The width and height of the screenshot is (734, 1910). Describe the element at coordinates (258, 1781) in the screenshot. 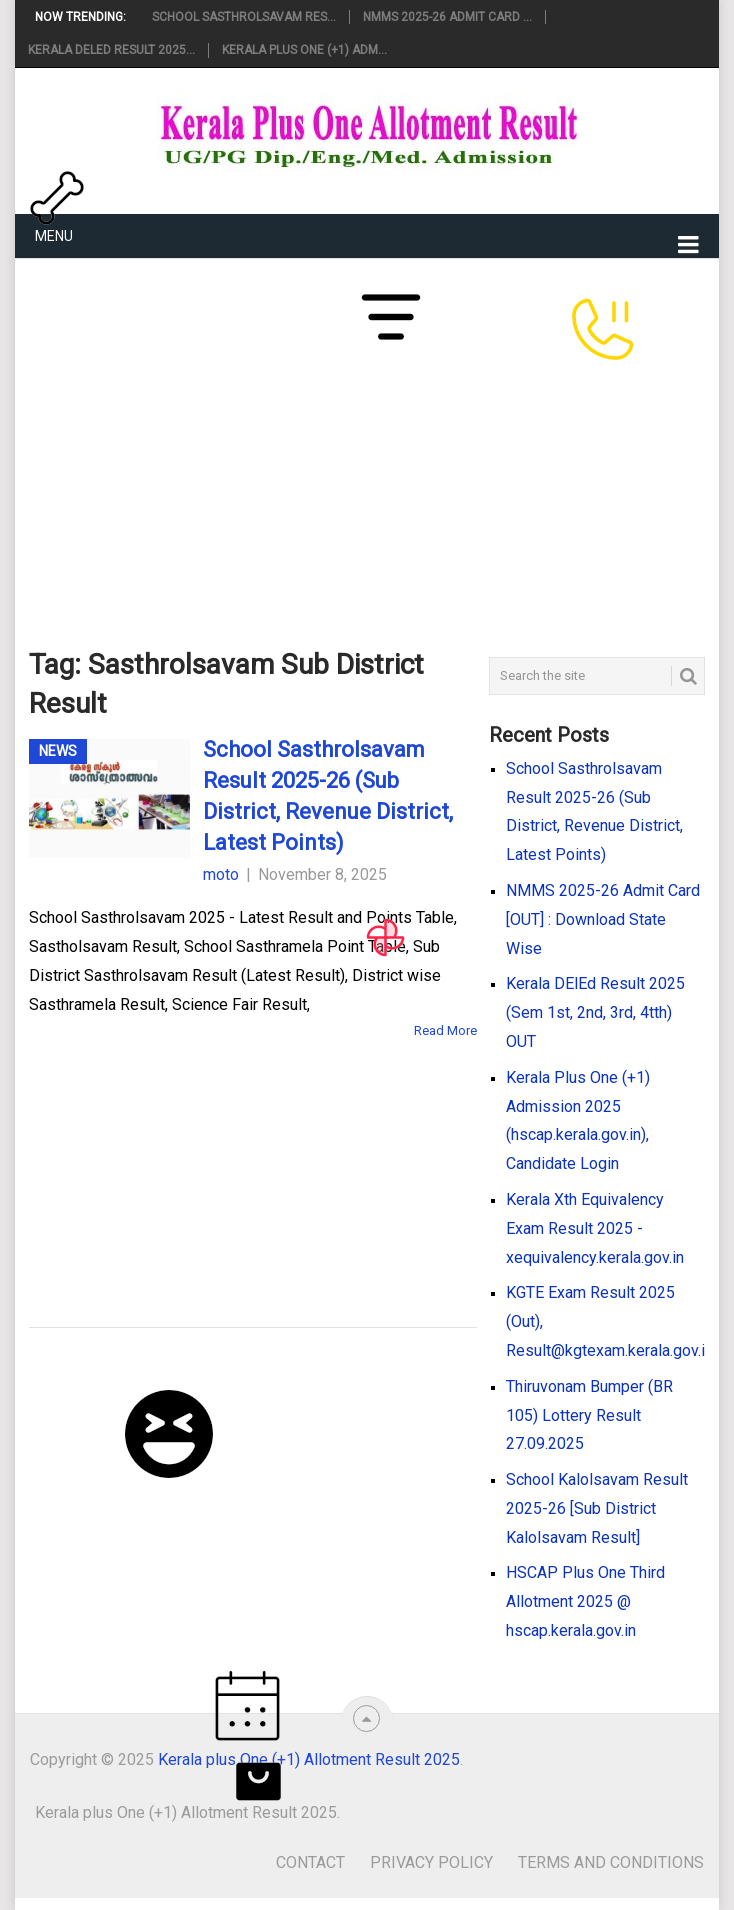

I see `view your shopping bag` at that location.